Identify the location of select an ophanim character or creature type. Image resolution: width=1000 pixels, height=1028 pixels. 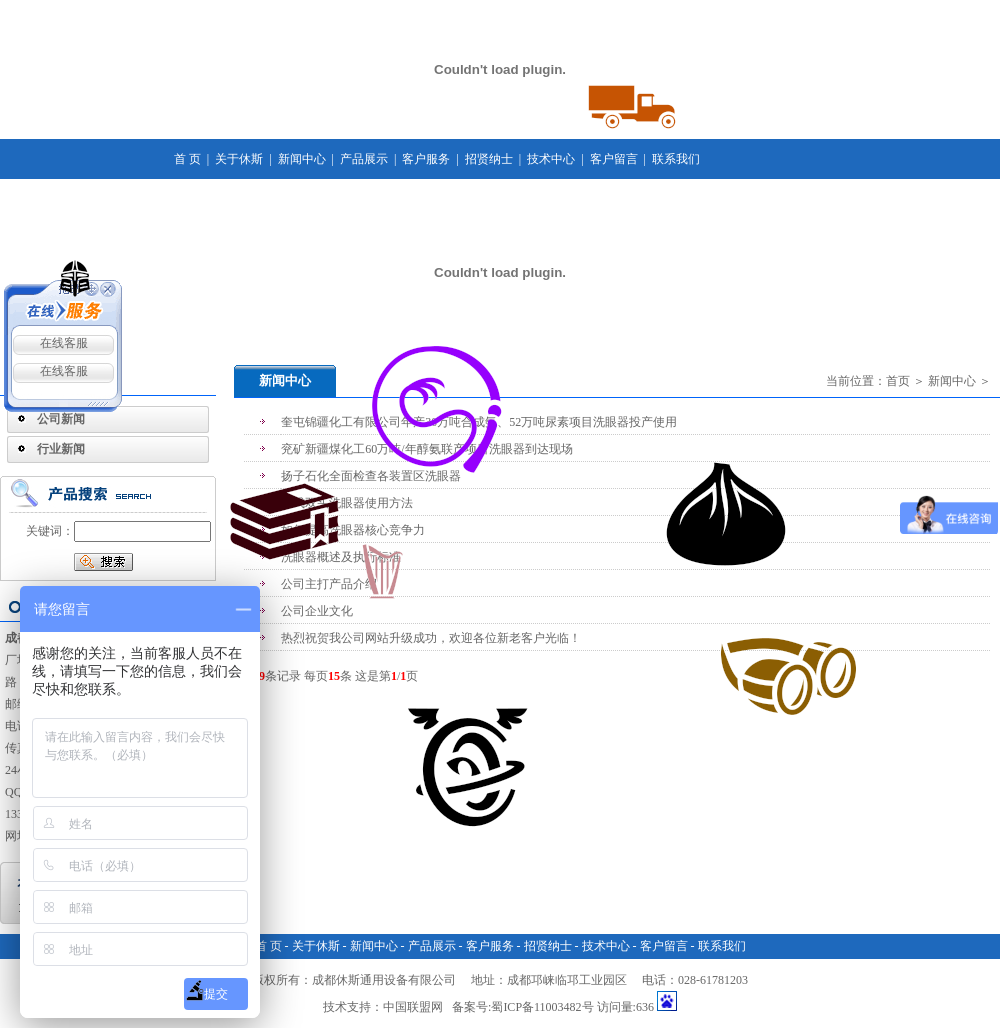
(469, 767).